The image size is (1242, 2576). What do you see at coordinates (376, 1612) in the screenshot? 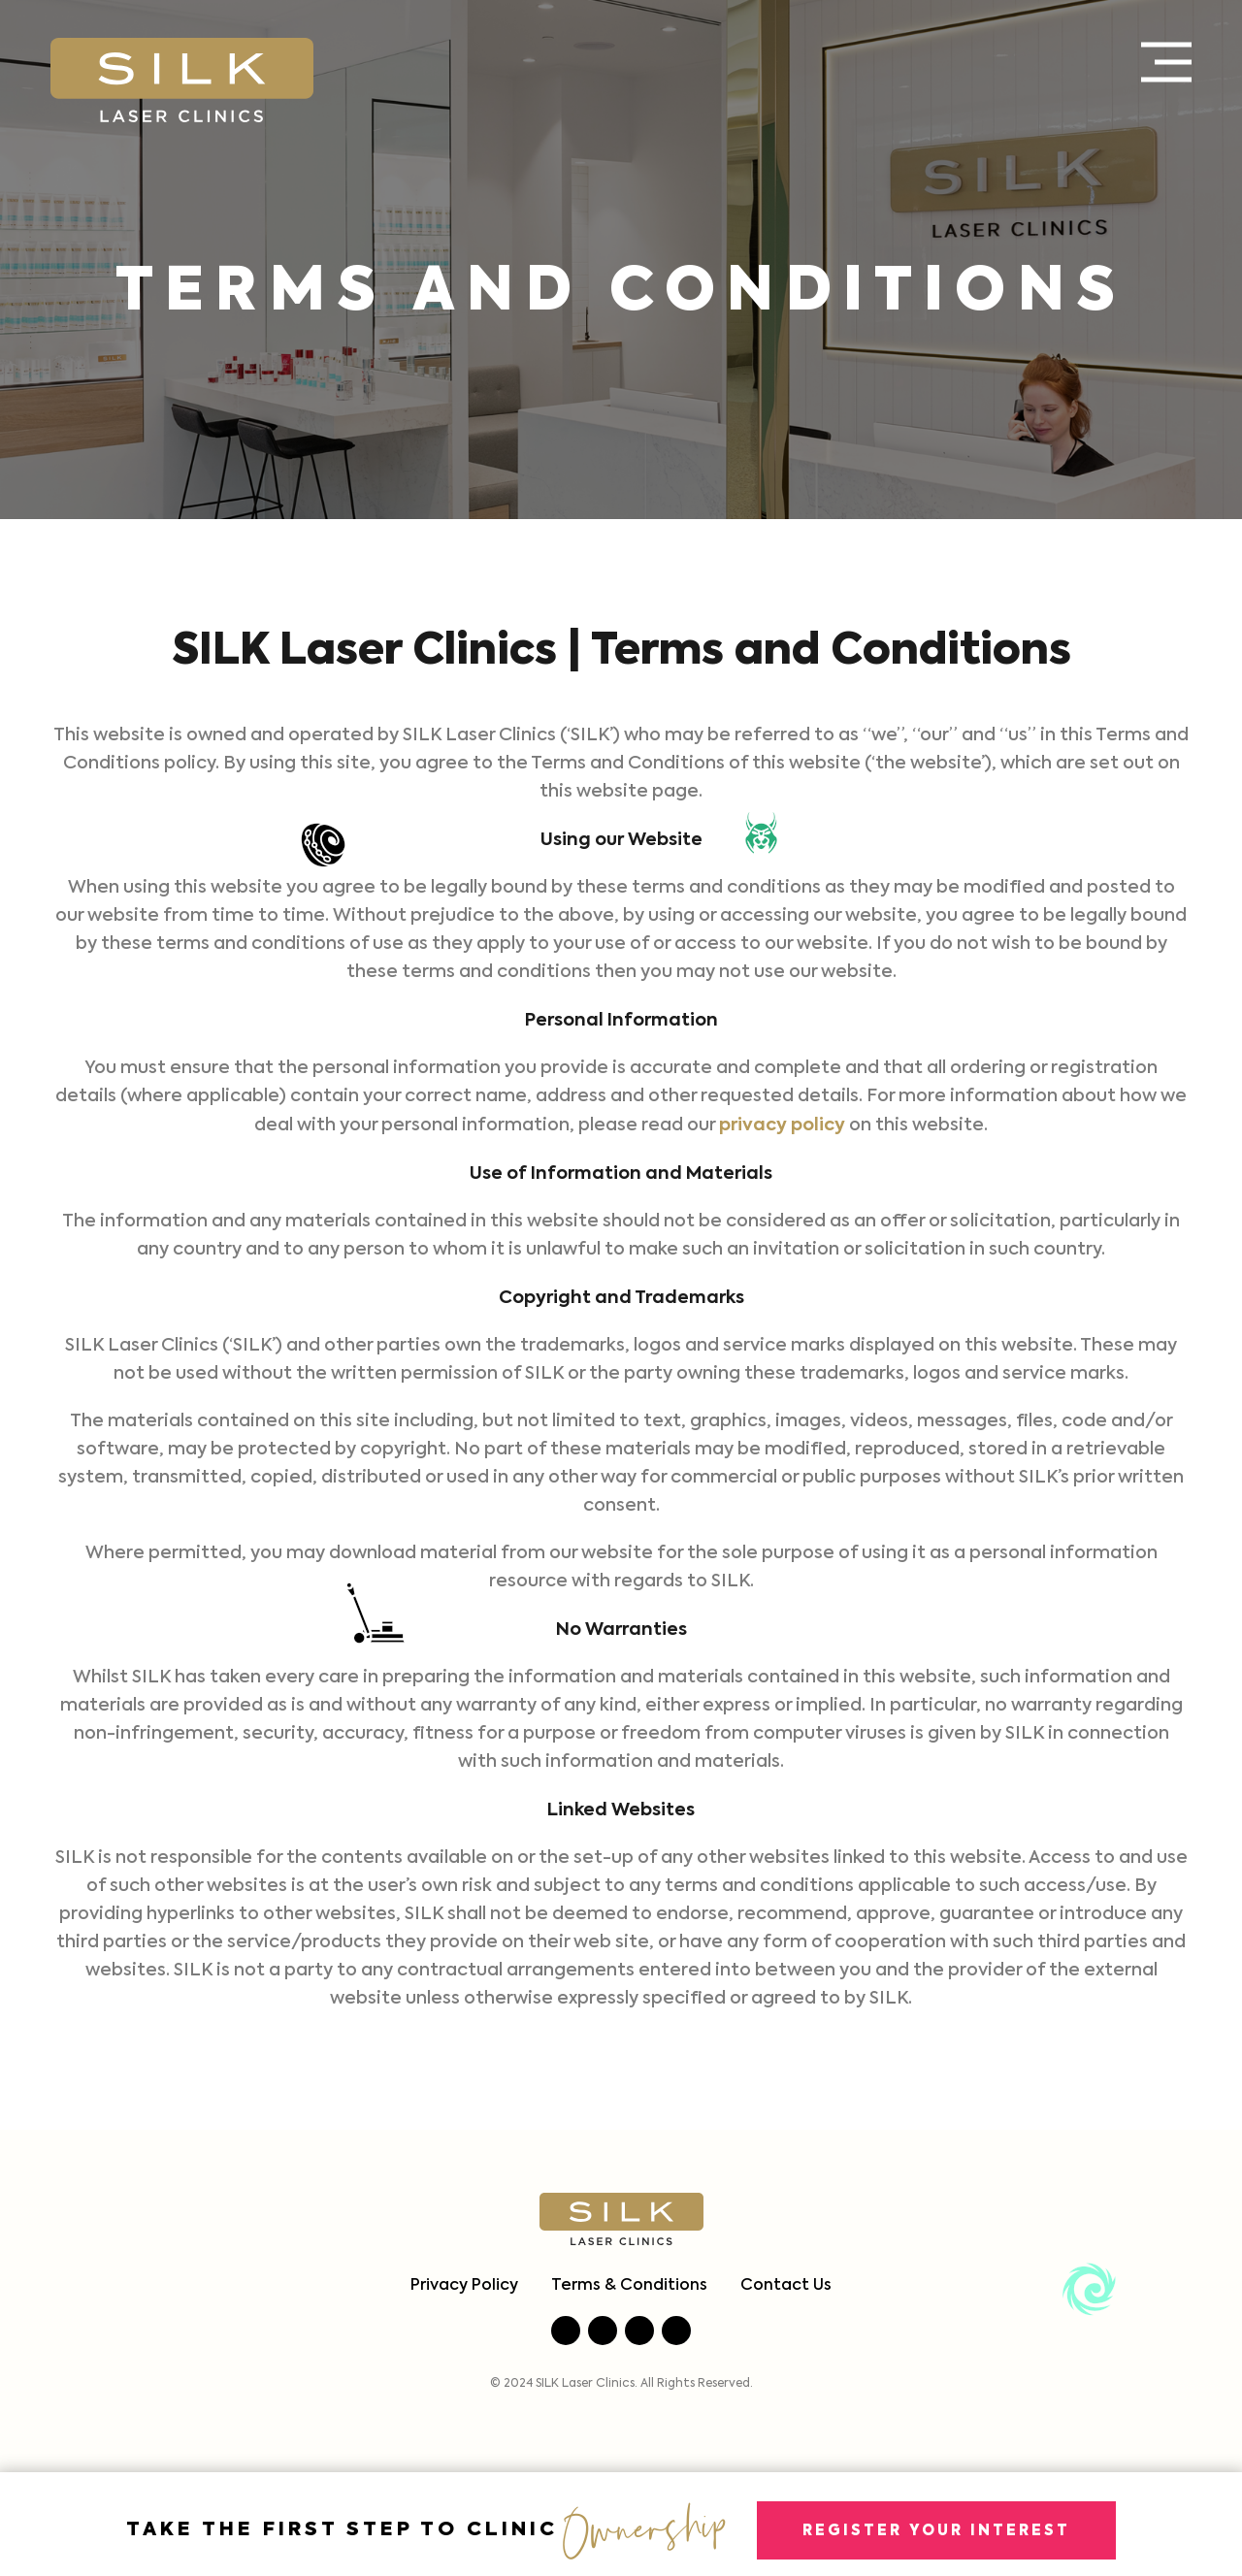
I see `access floor cleaning or maintenance tools` at bounding box center [376, 1612].